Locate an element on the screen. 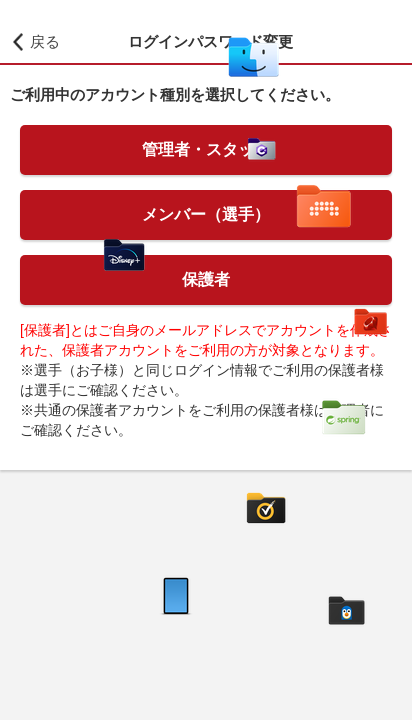 Image resolution: width=412 pixels, height=720 pixels. open finder to browse files and folders is located at coordinates (253, 58).